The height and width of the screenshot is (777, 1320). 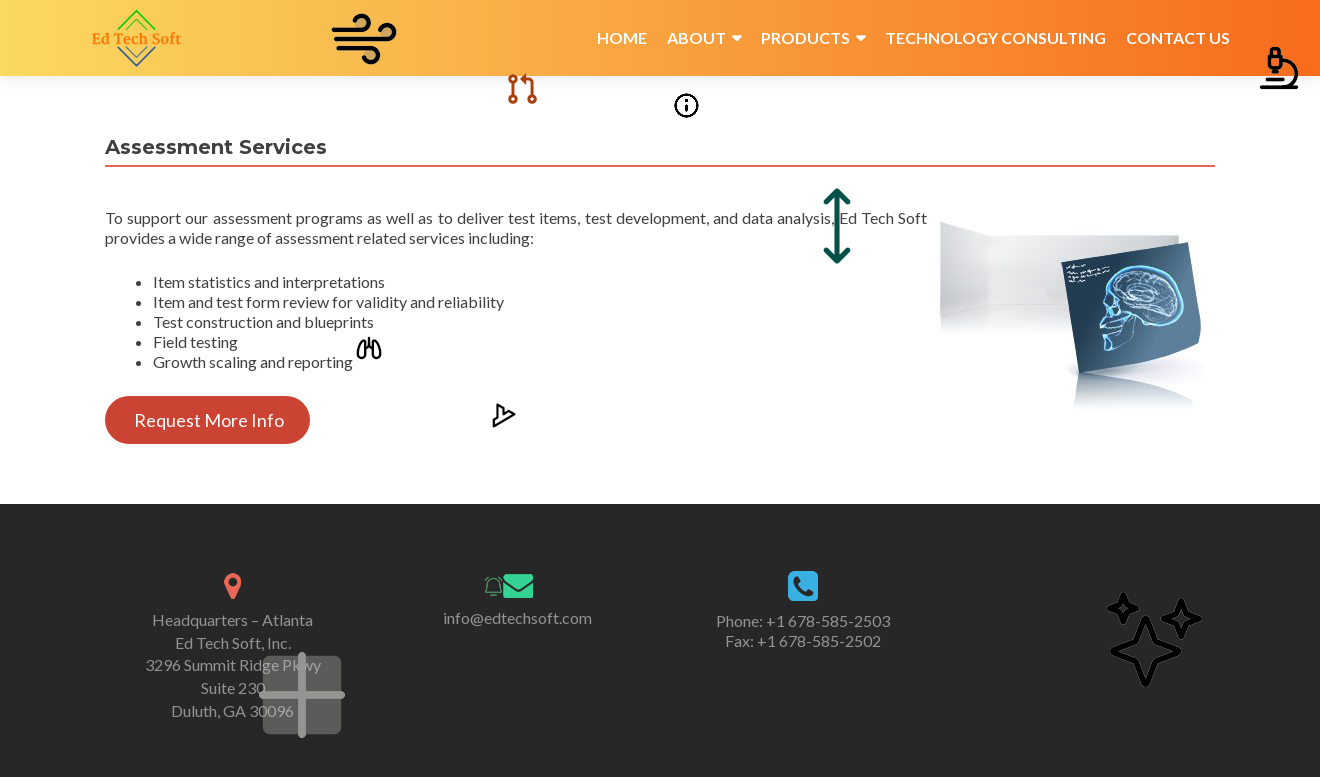 What do you see at coordinates (302, 695) in the screenshot?
I see `add a new item` at bounding box center [302, 695].